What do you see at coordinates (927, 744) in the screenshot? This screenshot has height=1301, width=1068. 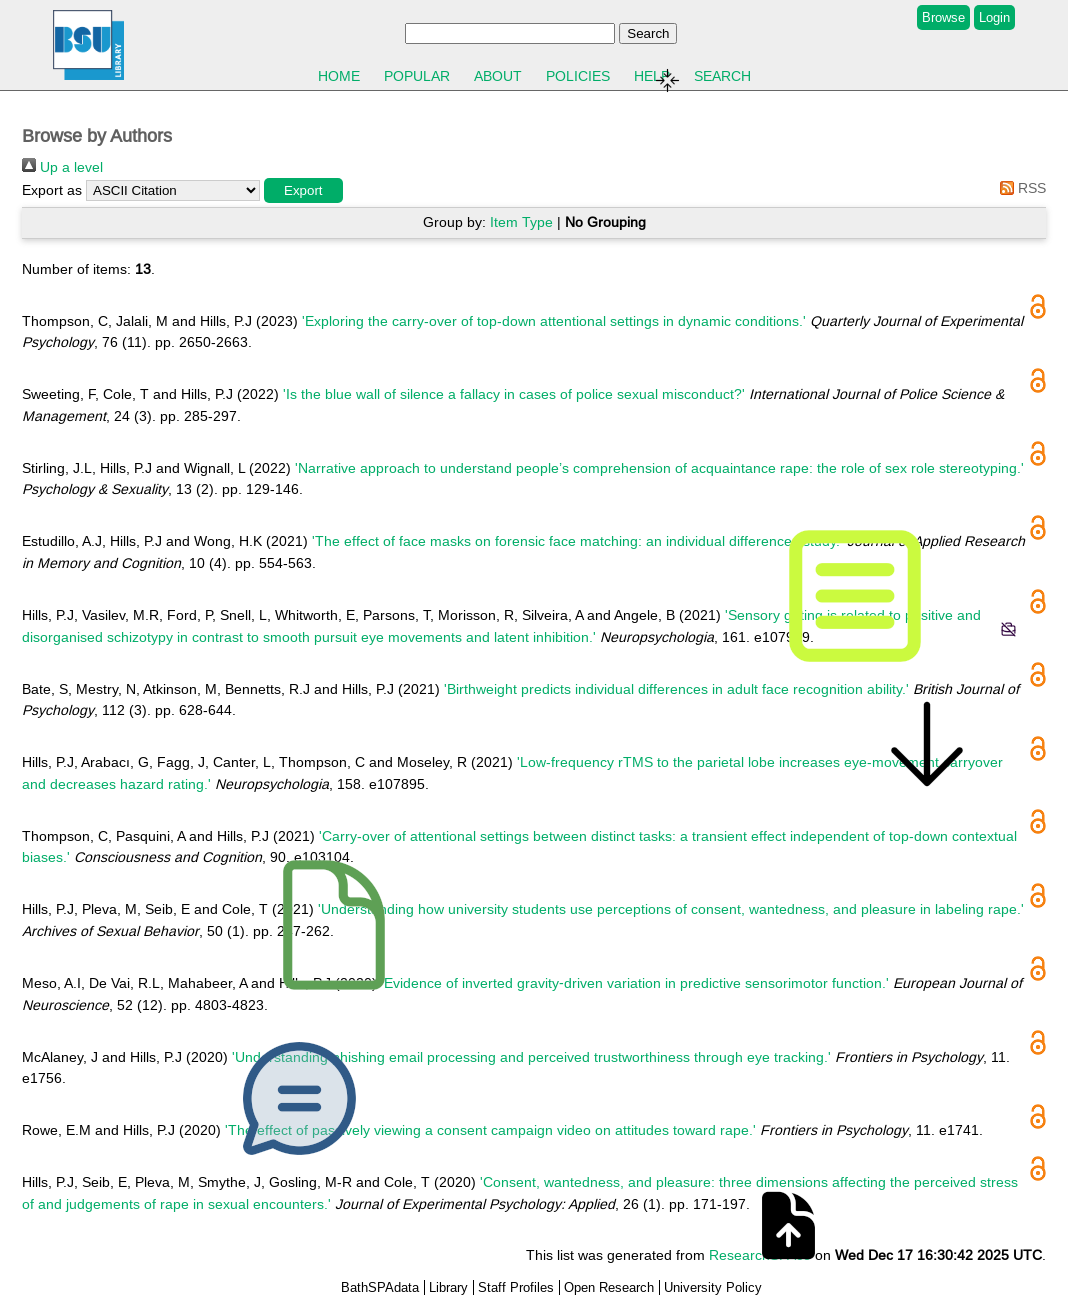 I see `scroll down or view more content` at bounding box center [927, 744].